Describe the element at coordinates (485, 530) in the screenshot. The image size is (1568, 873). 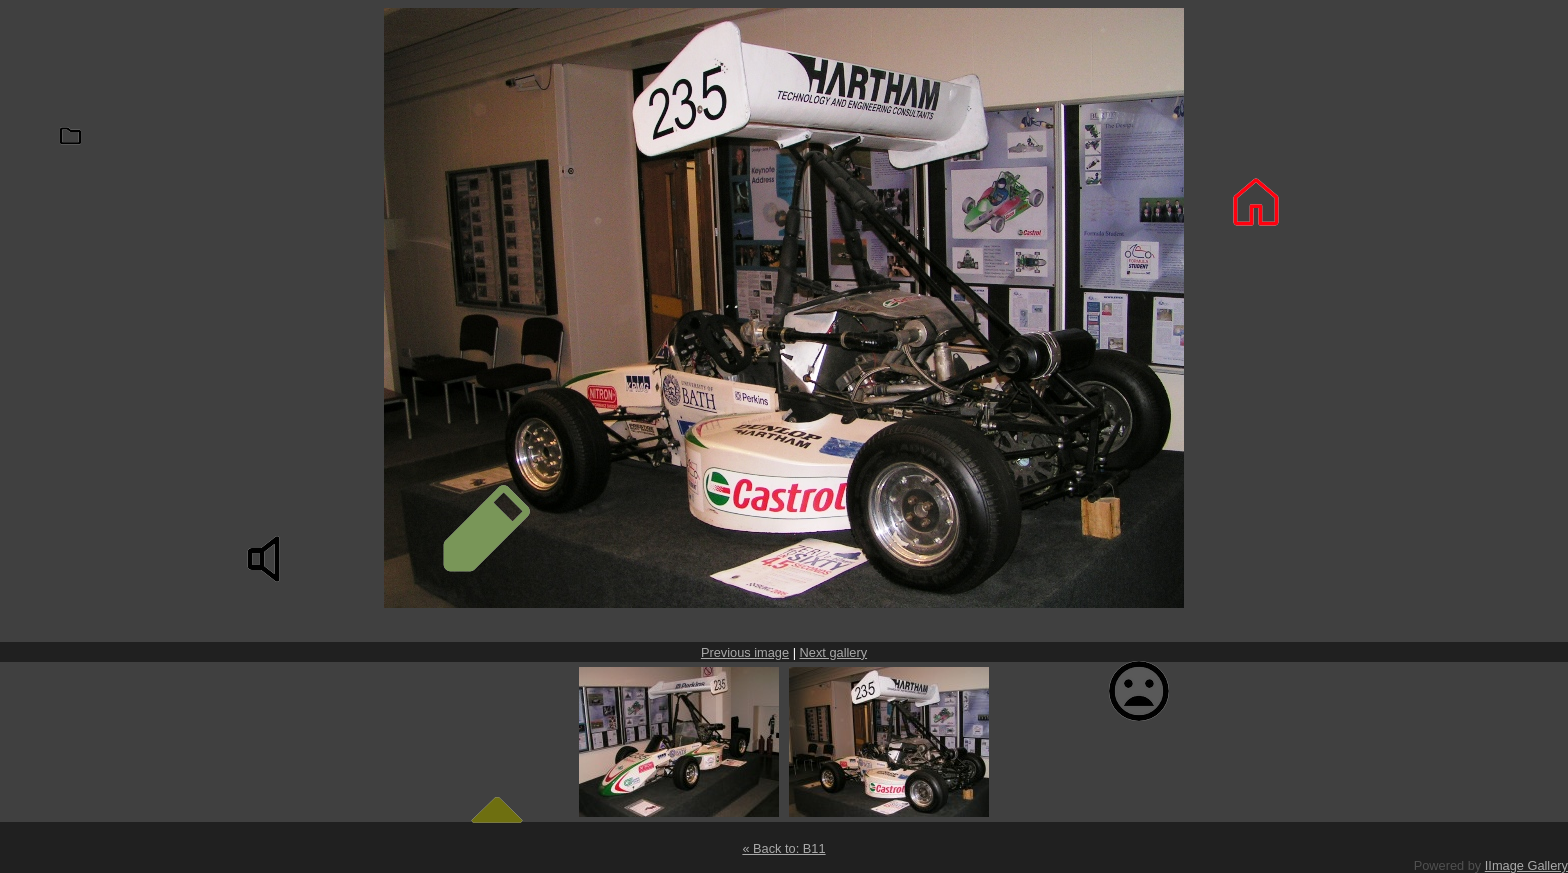
I see `edit content or text` at that location.